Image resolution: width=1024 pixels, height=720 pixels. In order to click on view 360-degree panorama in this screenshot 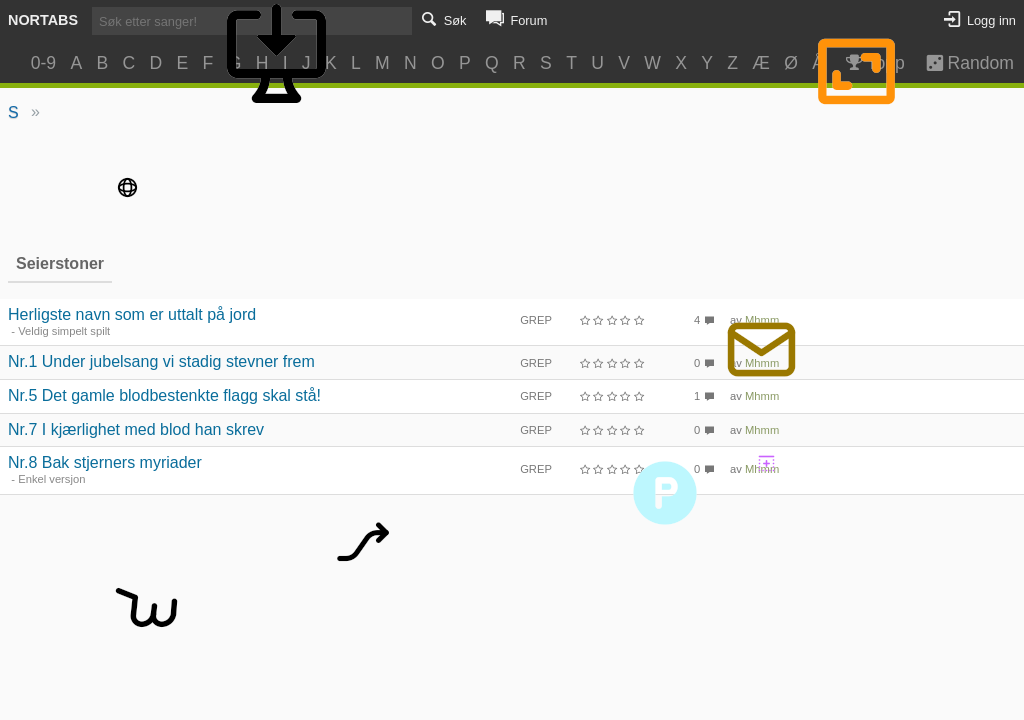, I will do `click(127, 187)`.